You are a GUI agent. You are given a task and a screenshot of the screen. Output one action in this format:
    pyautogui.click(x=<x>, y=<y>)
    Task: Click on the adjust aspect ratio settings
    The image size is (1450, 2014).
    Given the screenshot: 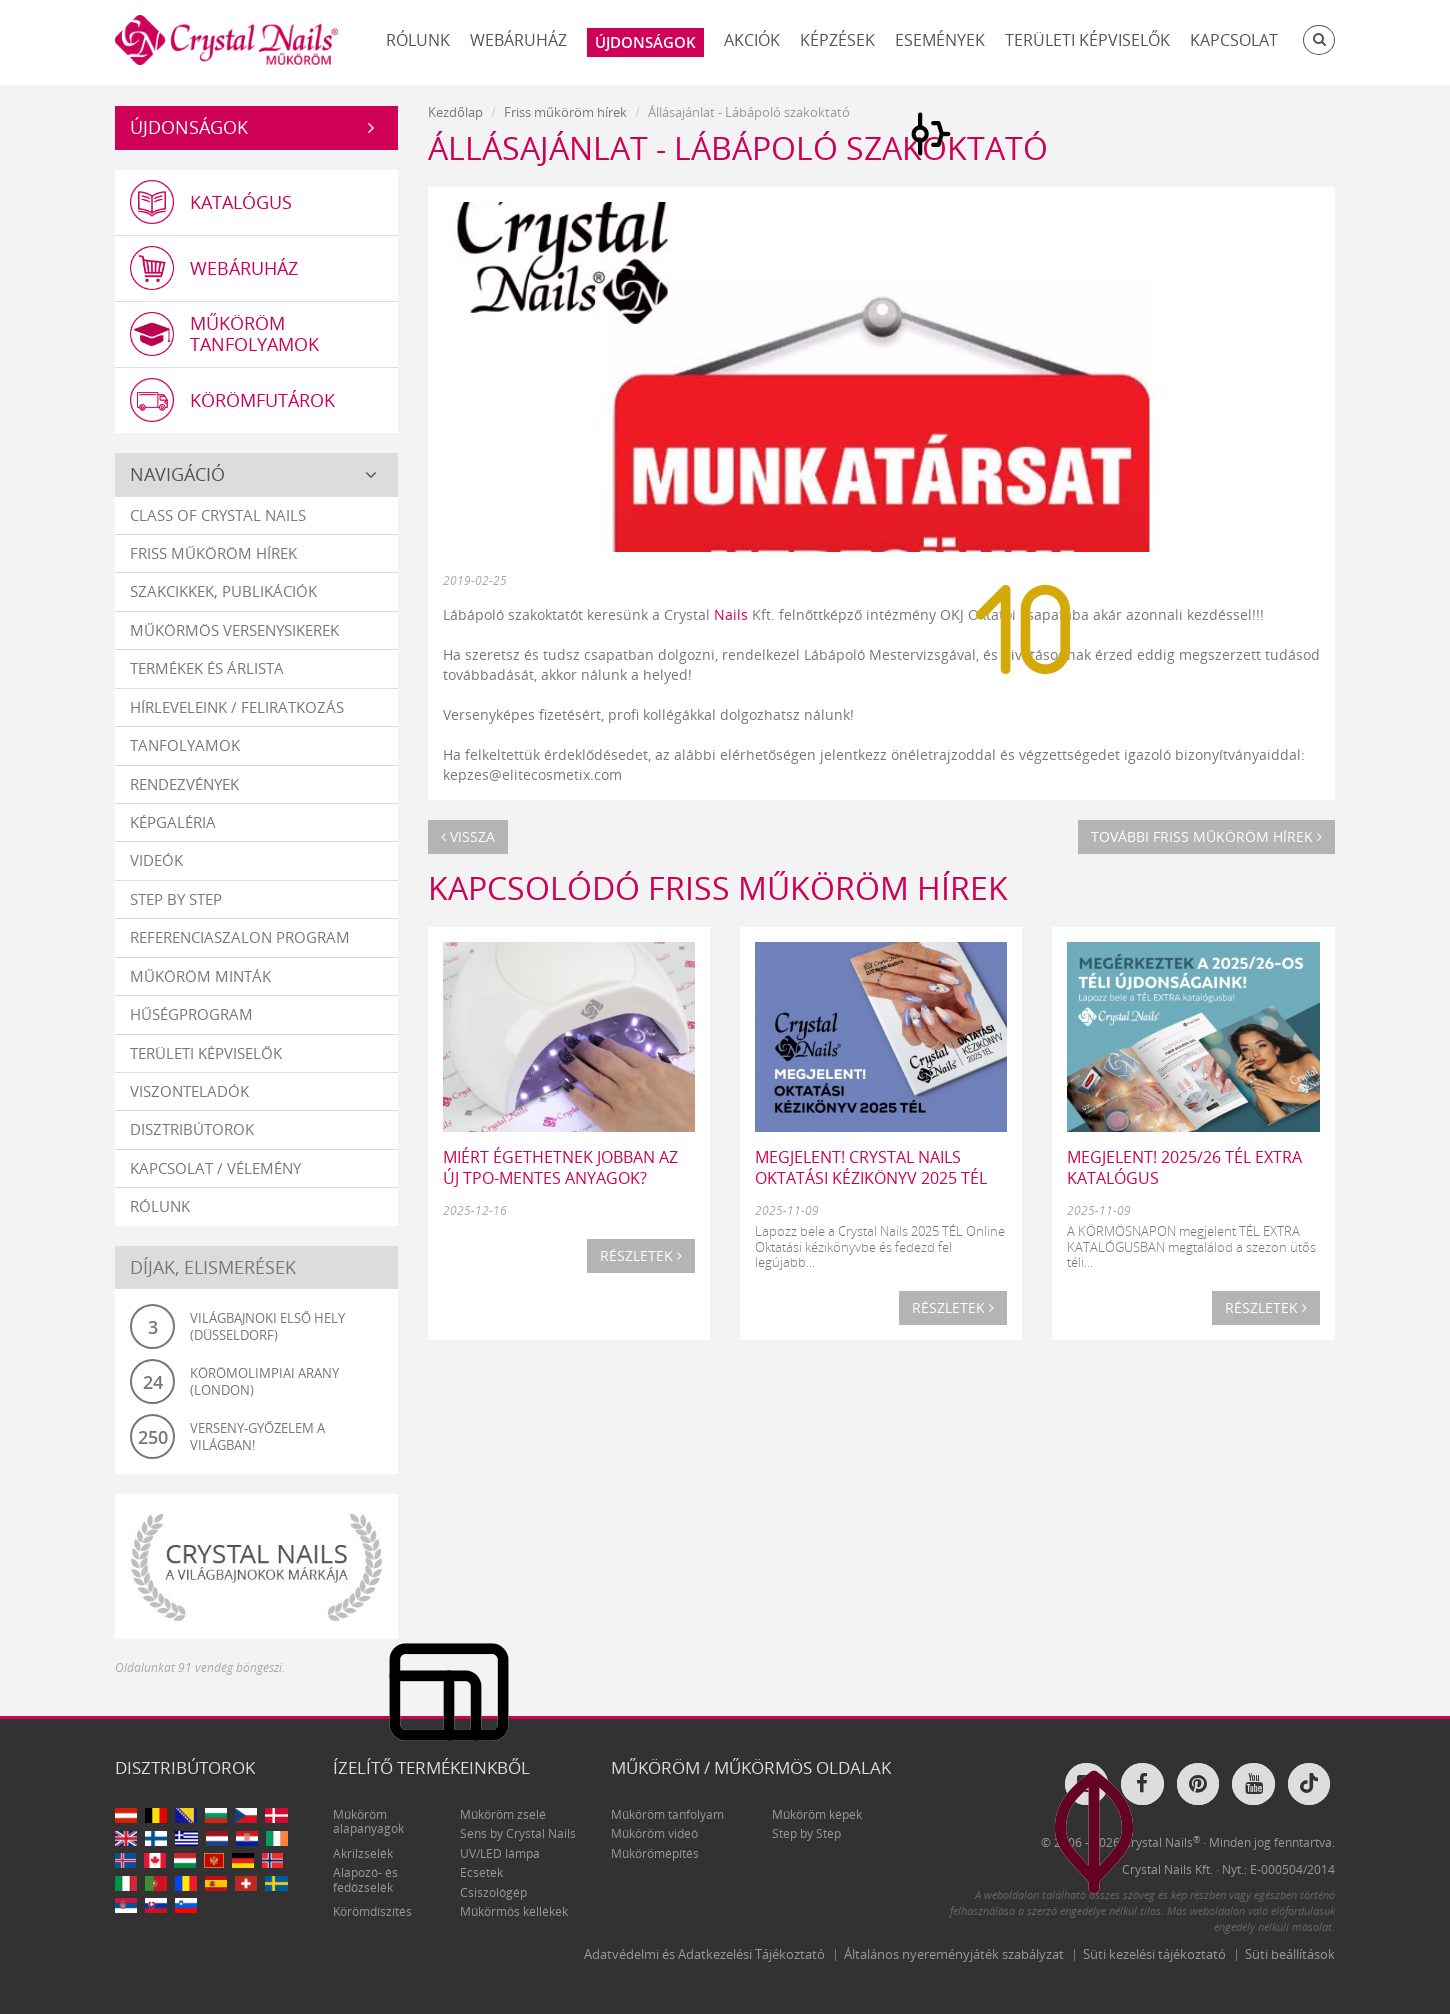 What is the action you would take?
    pyautogui.click(x=449, y=1692)
    